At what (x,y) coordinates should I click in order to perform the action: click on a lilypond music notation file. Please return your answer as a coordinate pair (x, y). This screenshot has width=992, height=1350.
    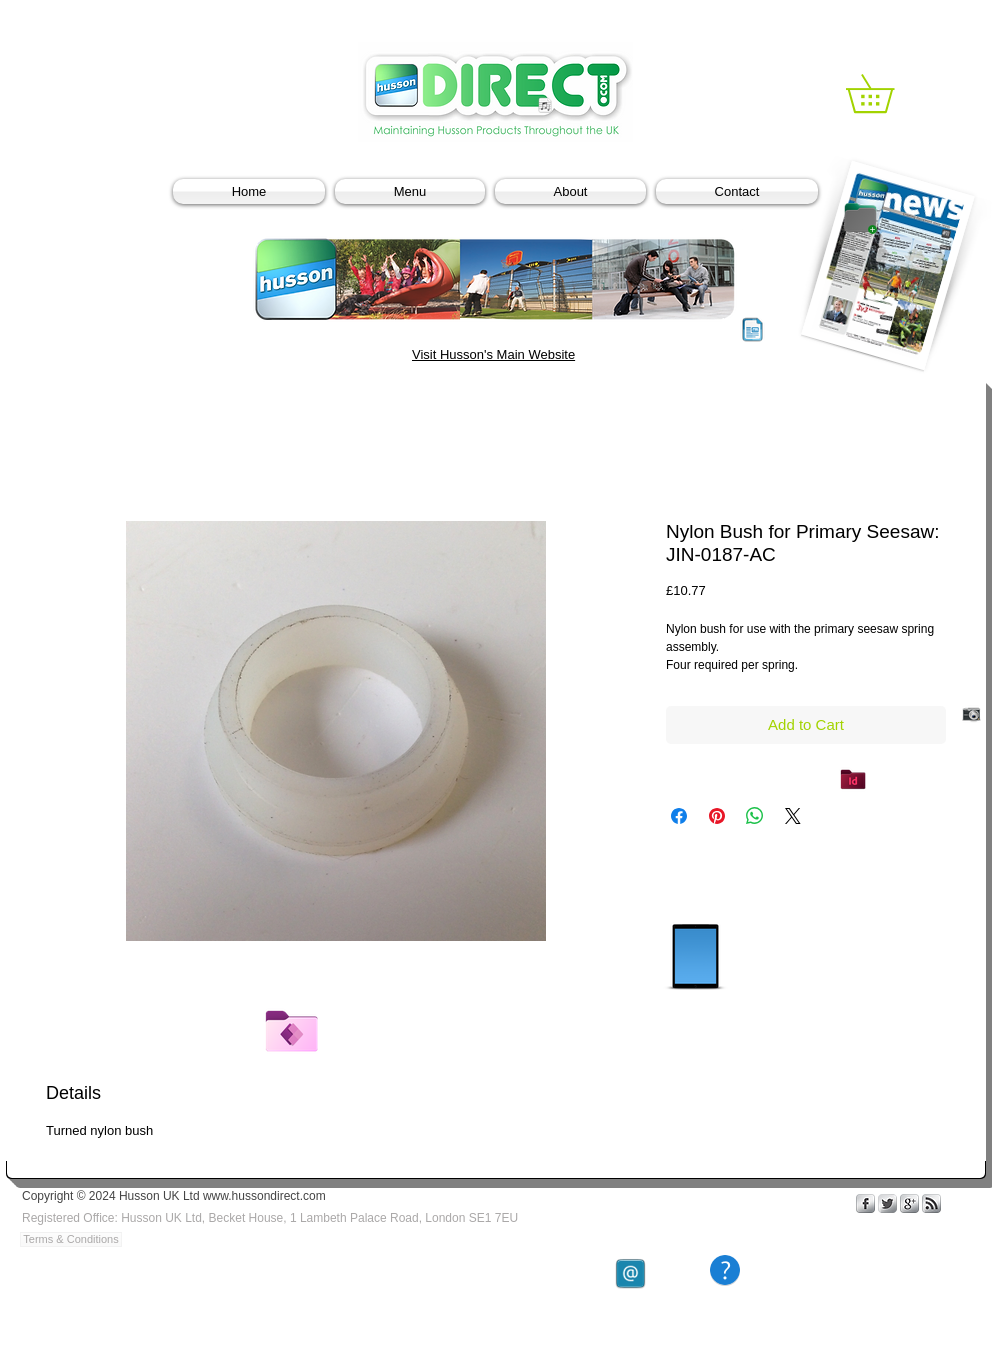
    Looking at the image, I should click on (545, 105).